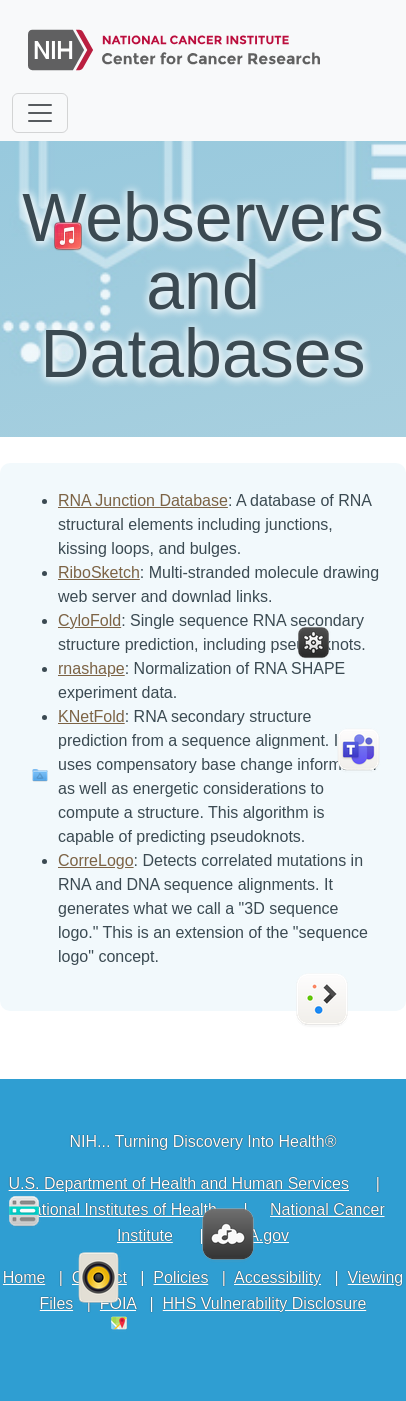 The height and width of the screenshot is (1401, 406). I want to click on open microsoft teams for linux, so click(358, 749).